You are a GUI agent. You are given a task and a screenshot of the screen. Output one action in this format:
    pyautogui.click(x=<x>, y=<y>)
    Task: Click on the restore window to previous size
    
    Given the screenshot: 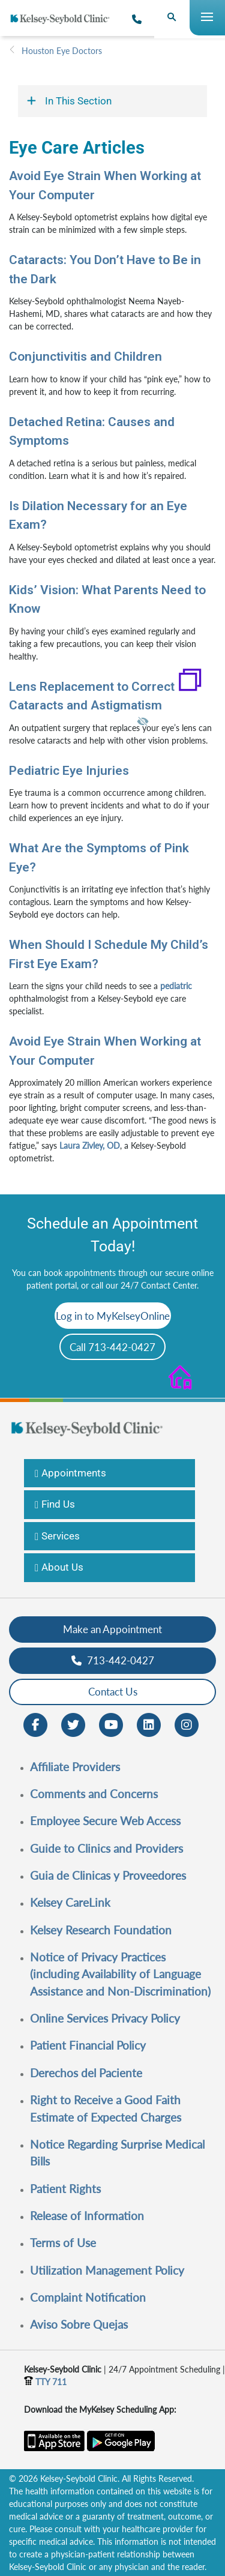 What is the action you would take?
    pyautogui.click(x=189, y=679)
    